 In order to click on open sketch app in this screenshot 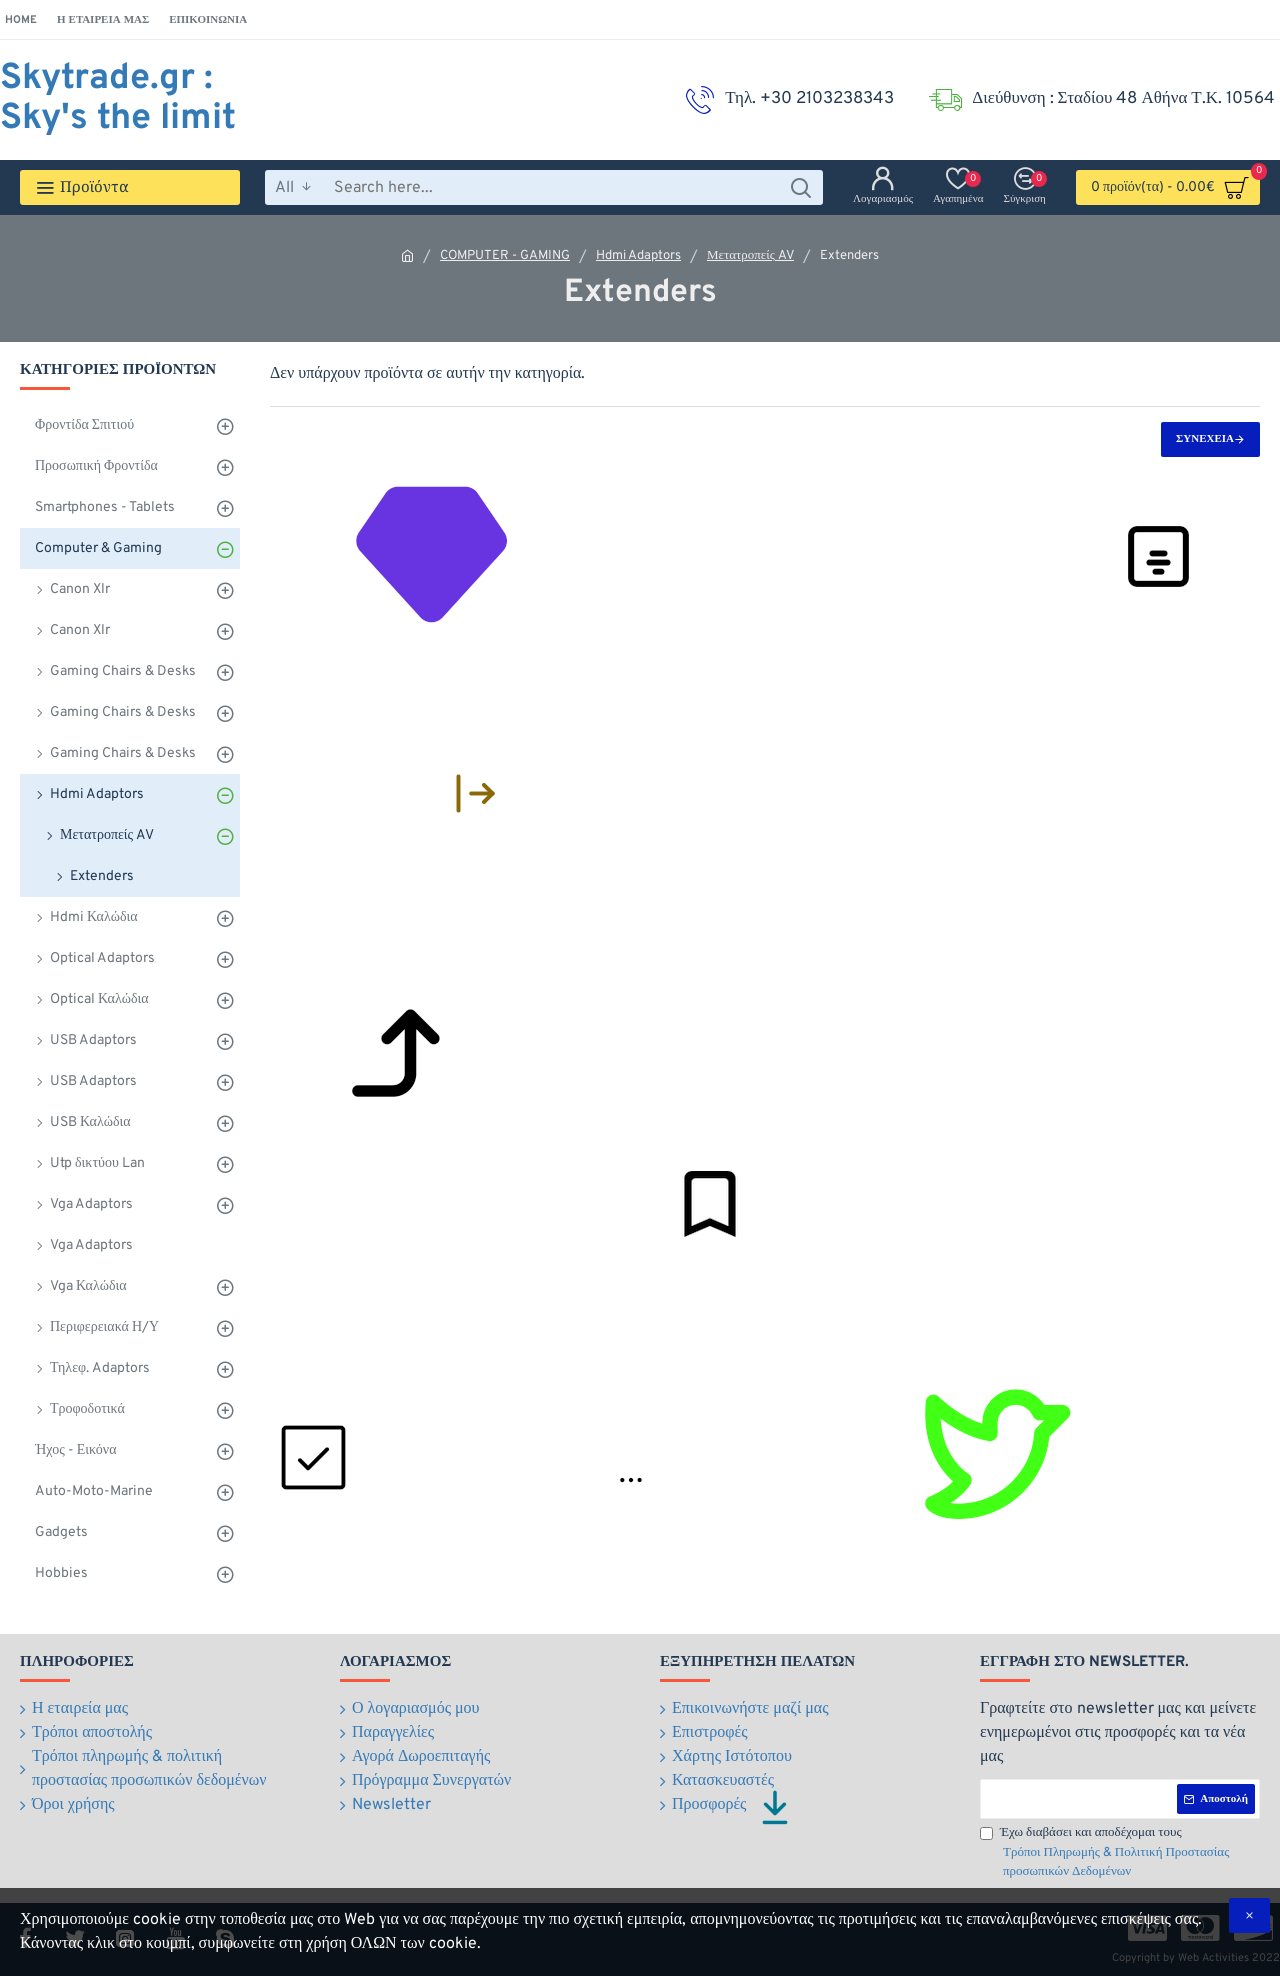, I will do `click(431, 554)`.